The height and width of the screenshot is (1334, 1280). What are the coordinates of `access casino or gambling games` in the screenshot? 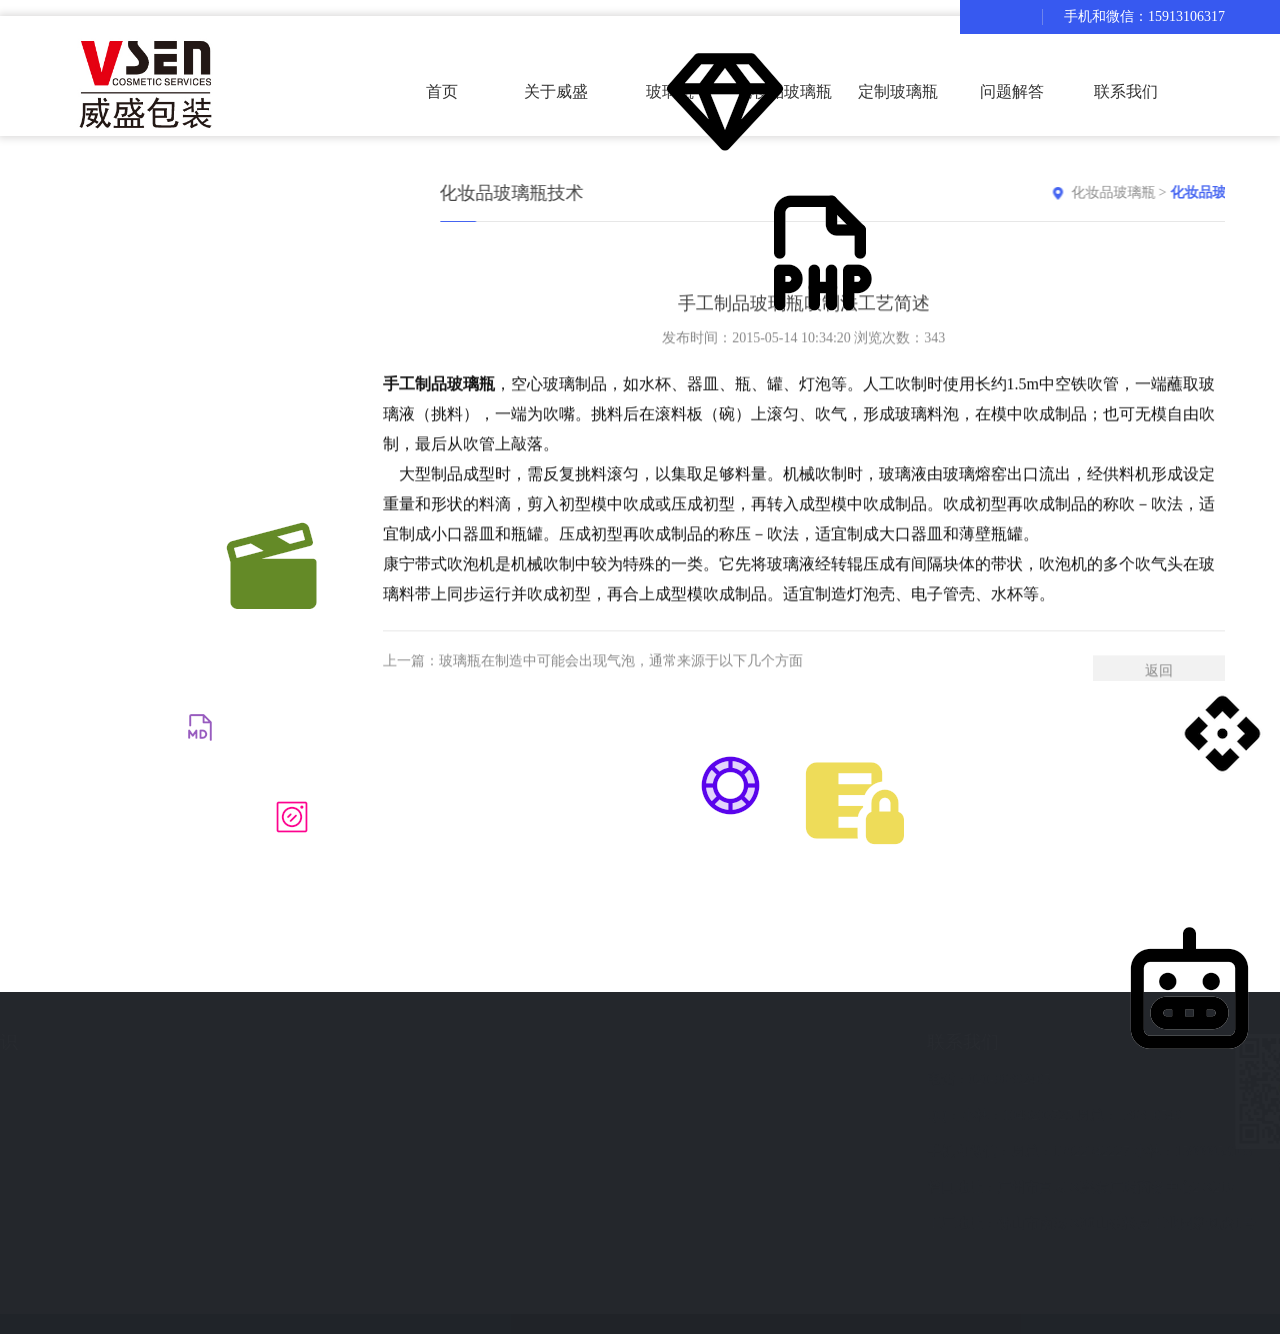 It's located at (730, 785).